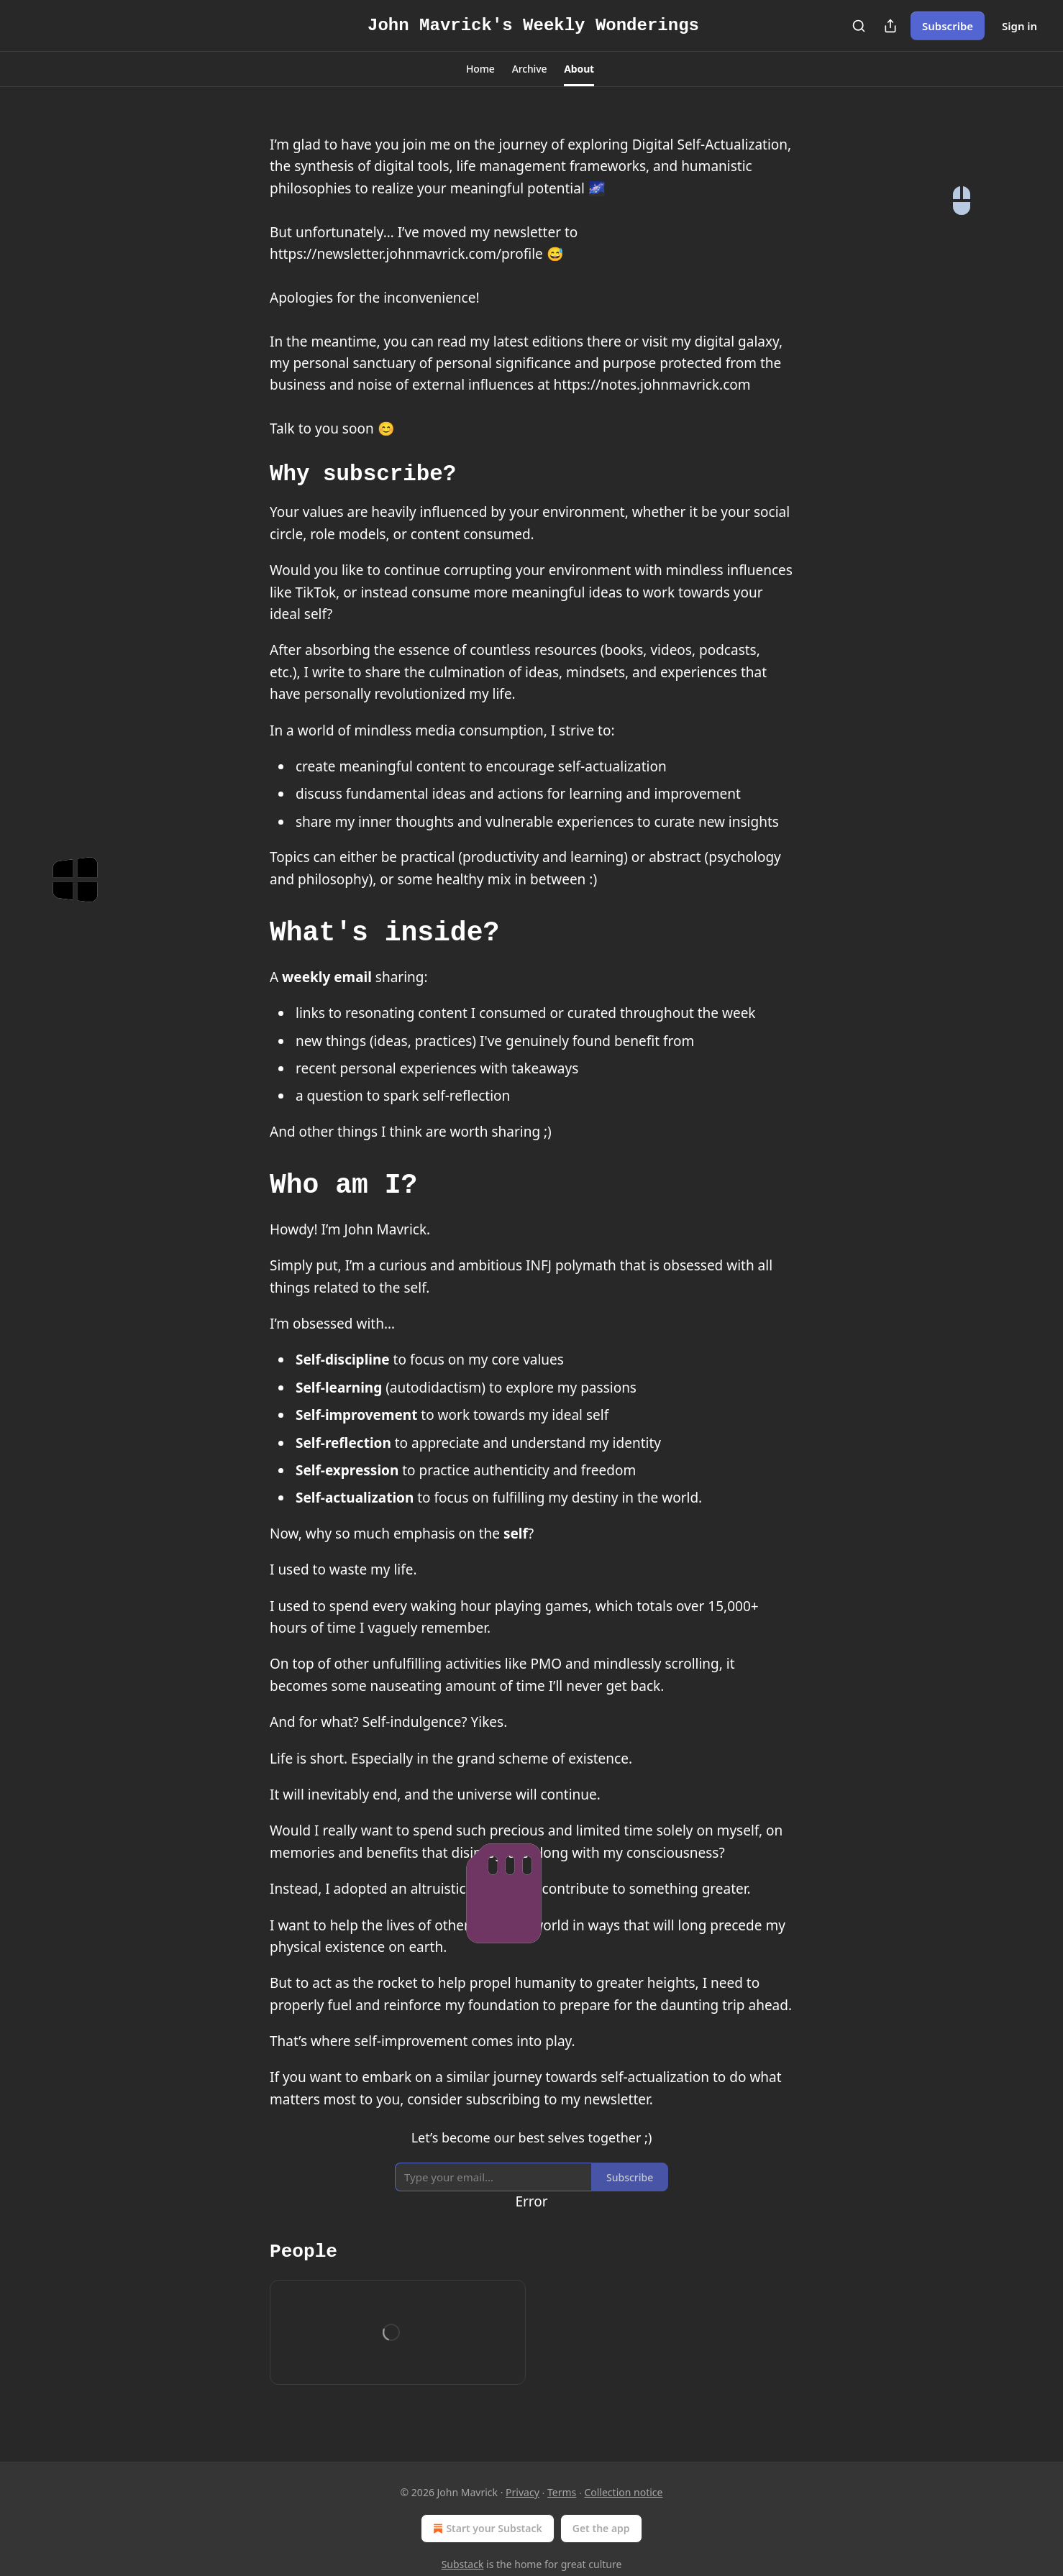 This screenshot has height=2576, width=1063. What do you see at coordinates (503, 1893) in the screenshot?
I see `access external storage` at bounding box center [503, 1893].